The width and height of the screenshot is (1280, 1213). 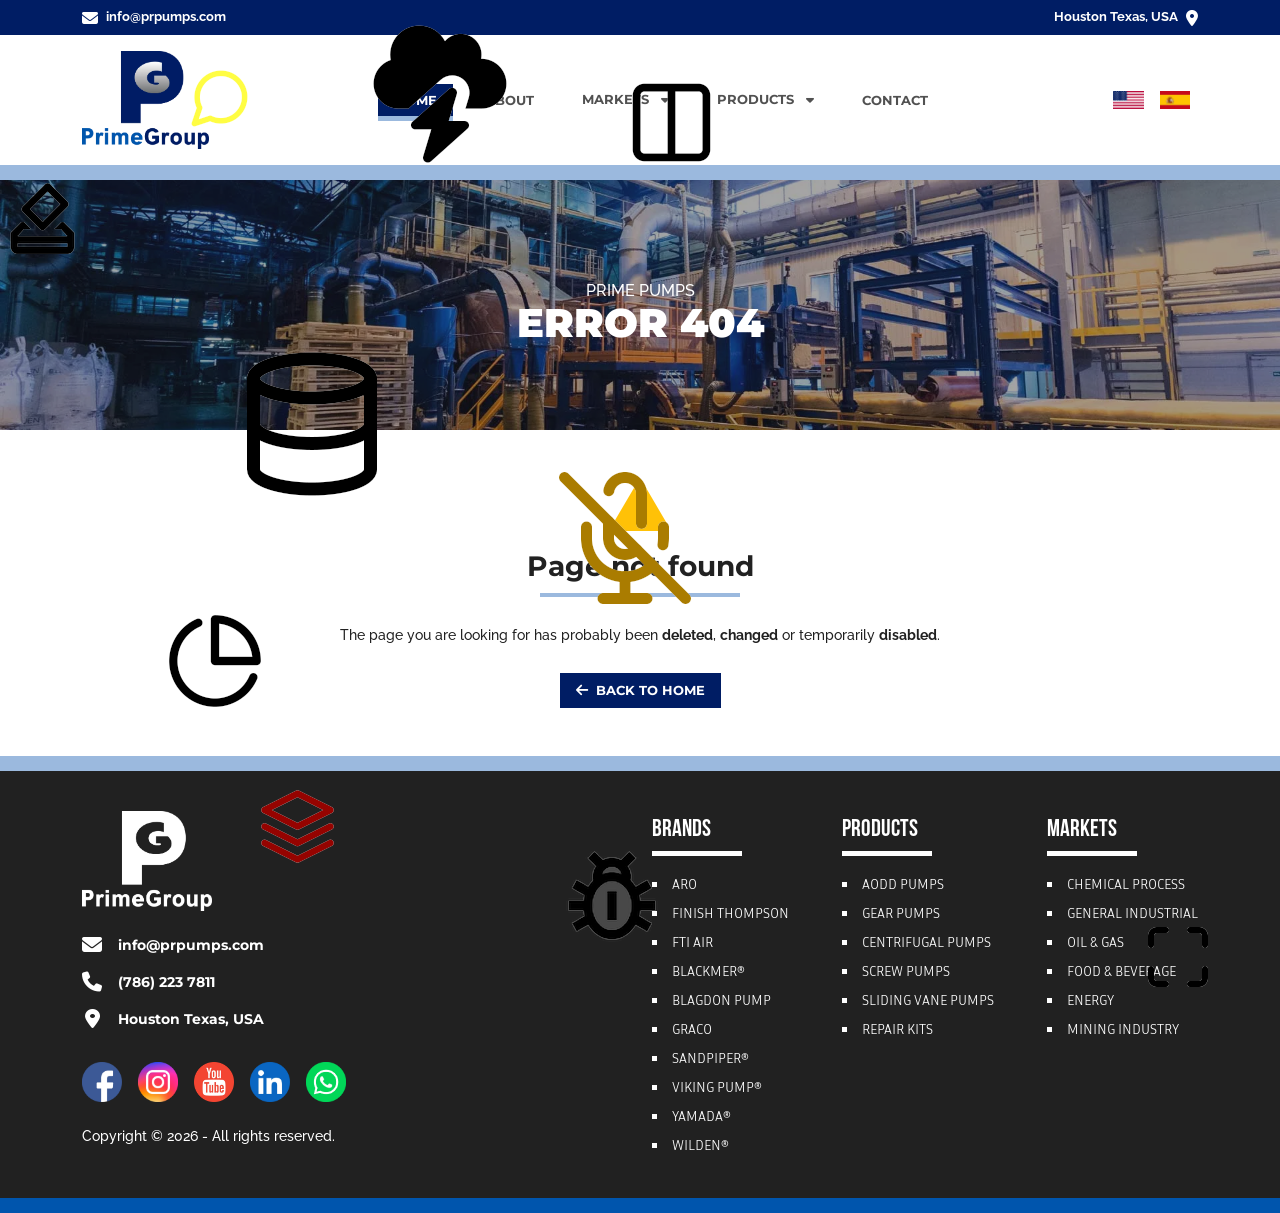 I want to click on view or manage layers, so click(x=297, y=826).